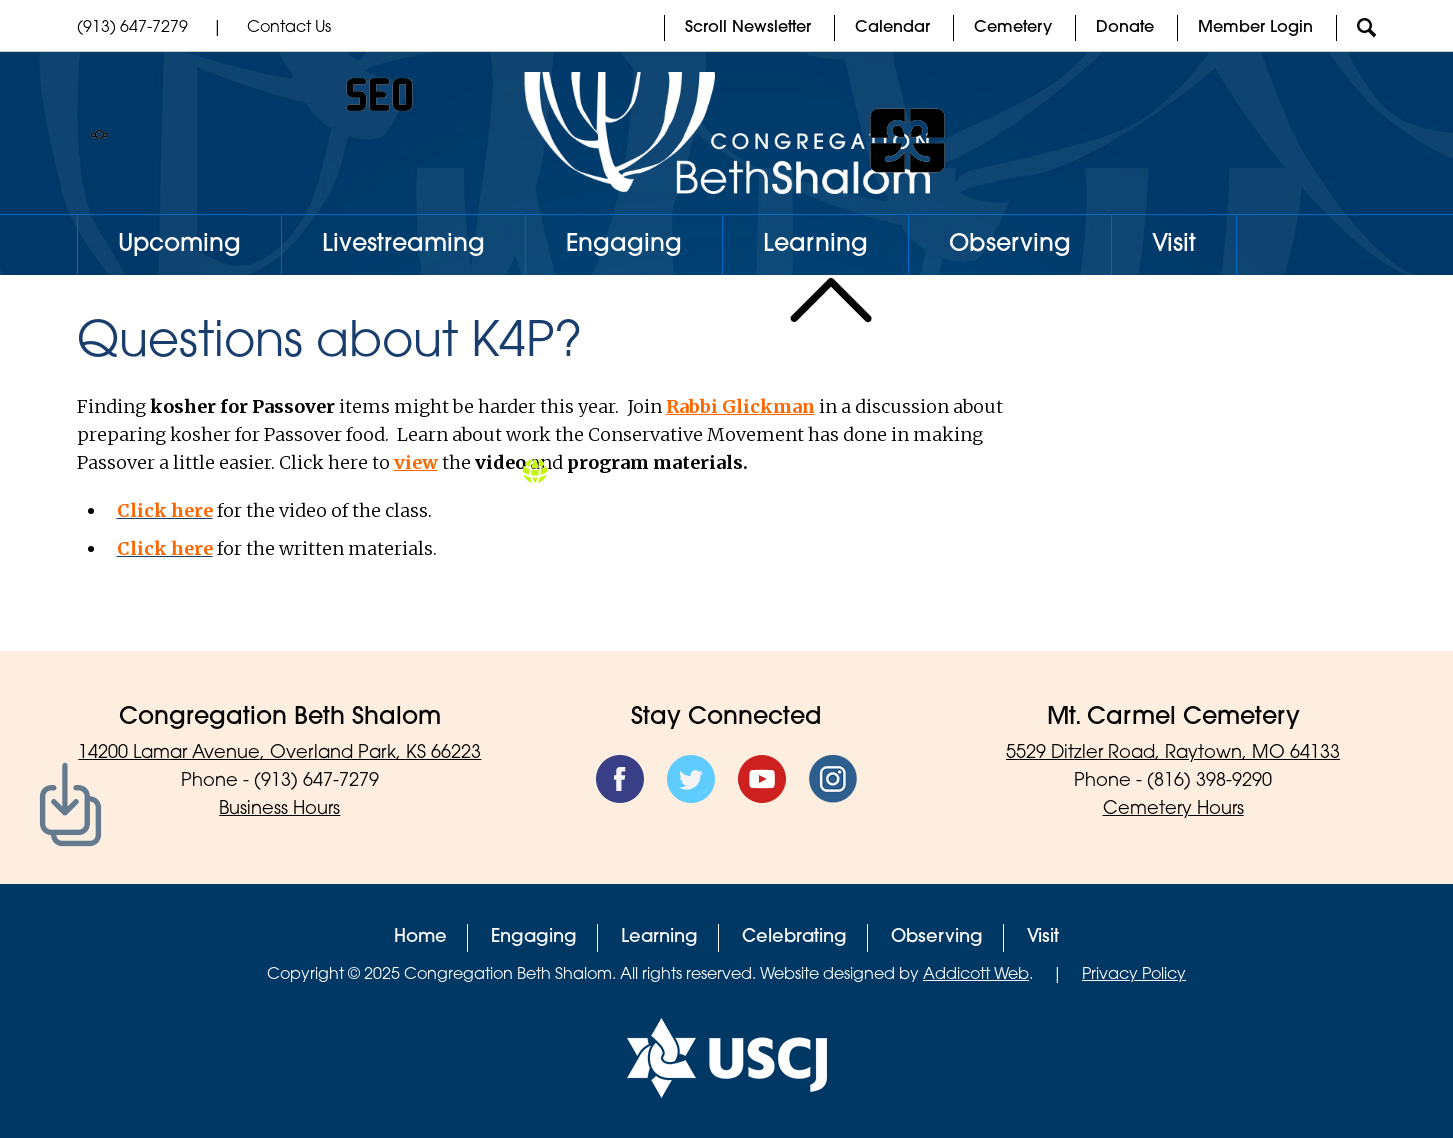 The image size is (1453, 1138). I want to click on view or redeem a gift, so click(907, 140).